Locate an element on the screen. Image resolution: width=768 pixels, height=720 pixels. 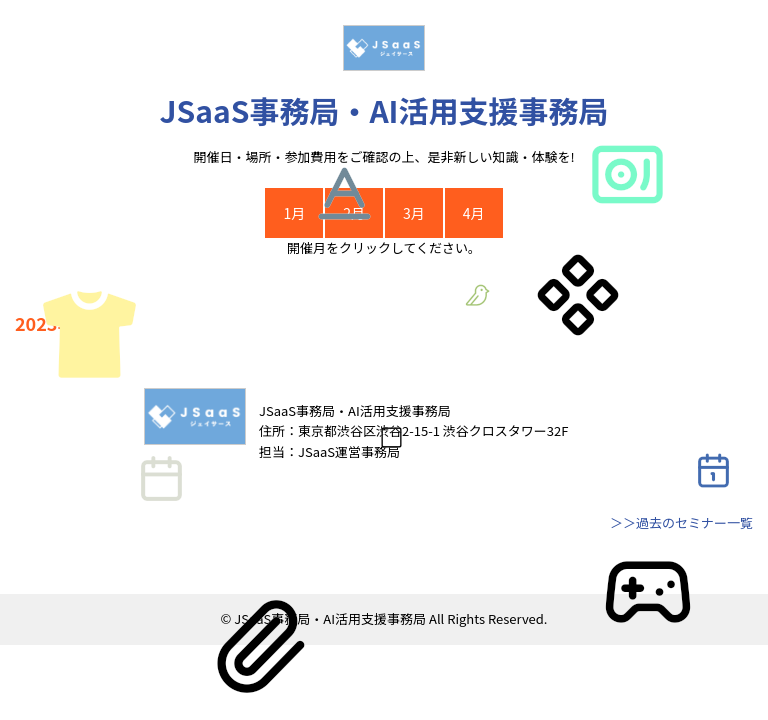
access gaming or games section is located at coordinates (648, 592).